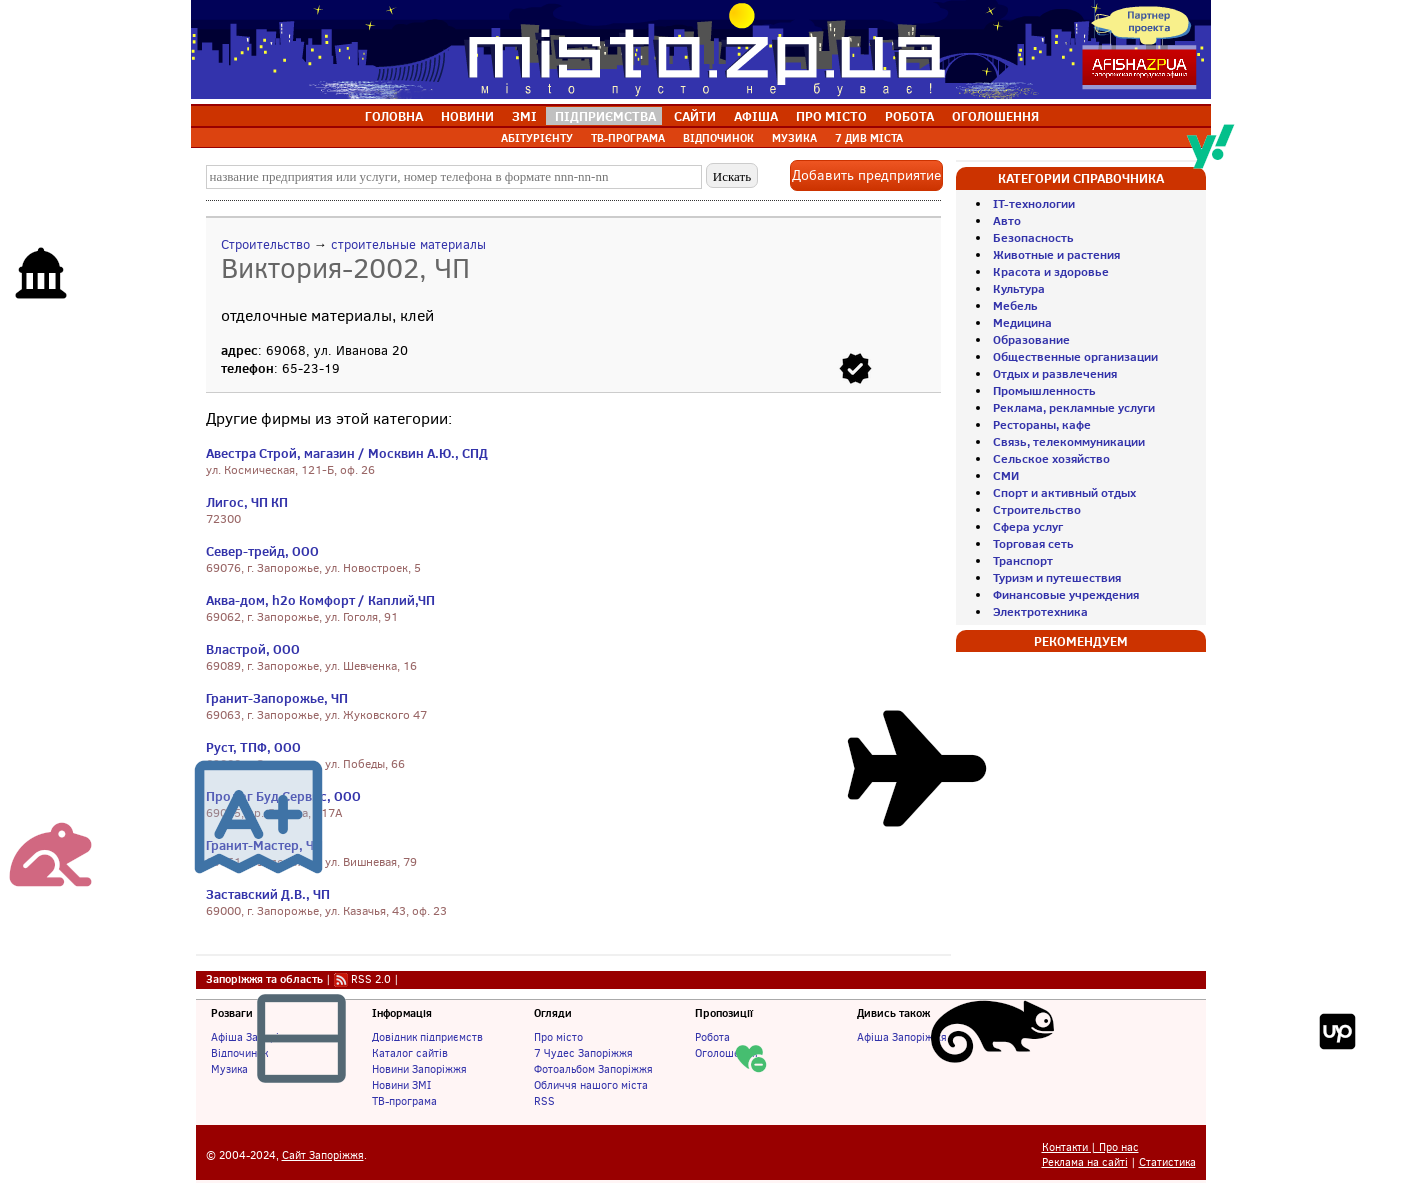  What do you see at coordinates (1337, 1031) in the screenshot?
I see `link to upwork freelancer profile` at bounding box center [1337, 1031].